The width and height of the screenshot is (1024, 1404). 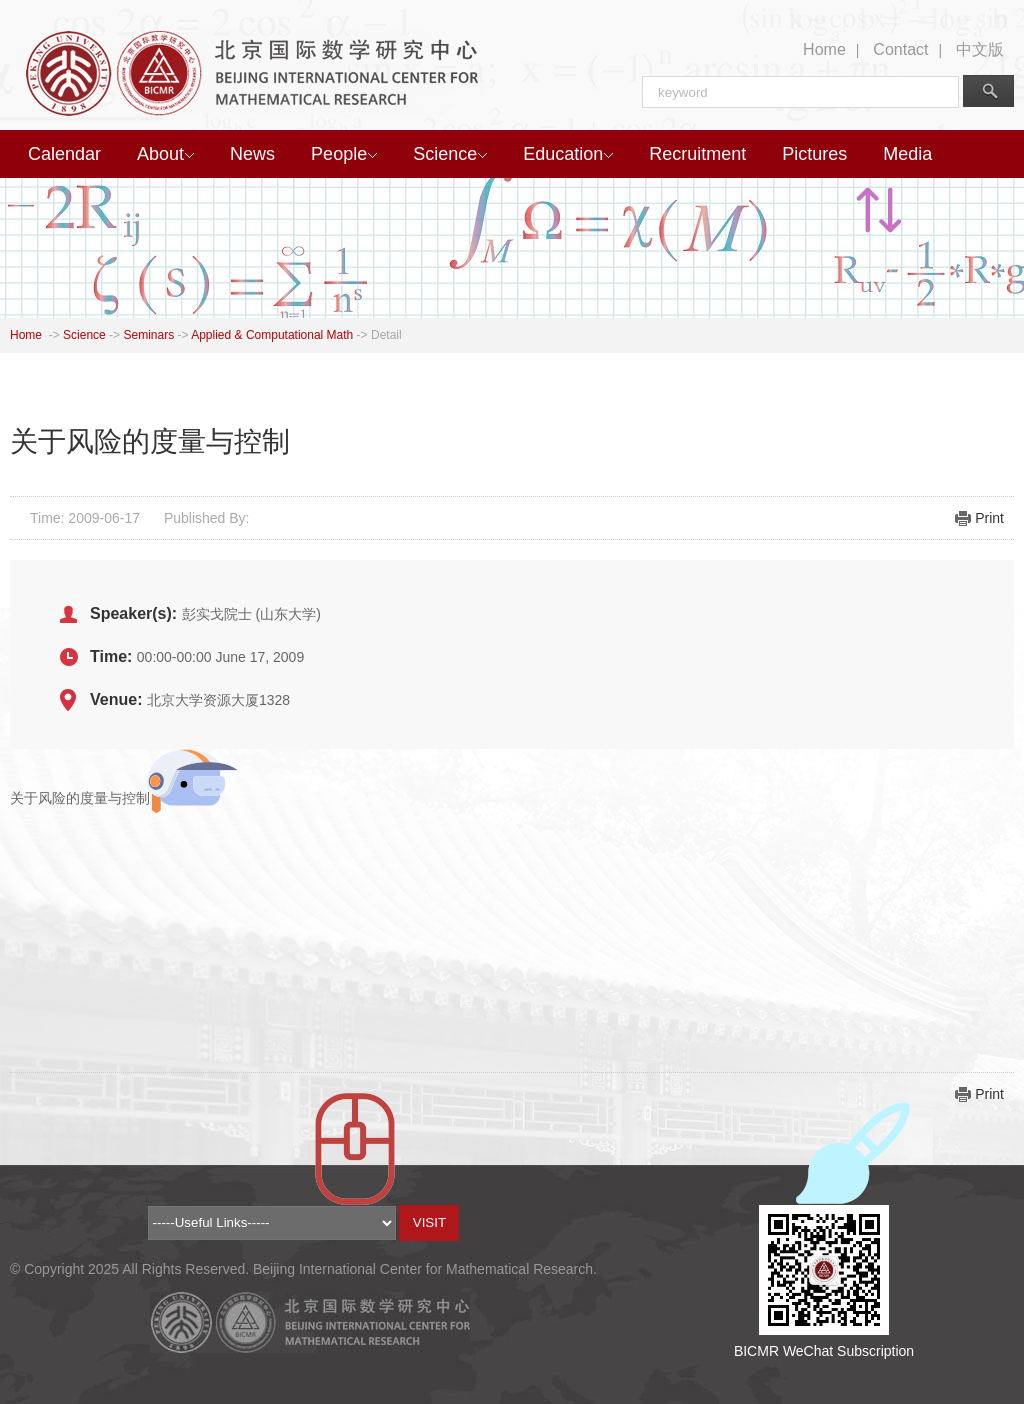 What do you see at coordinates (355, 1149) in the screenshot?
I see `middle mouse button click action` at bounding box center [355, 1149].